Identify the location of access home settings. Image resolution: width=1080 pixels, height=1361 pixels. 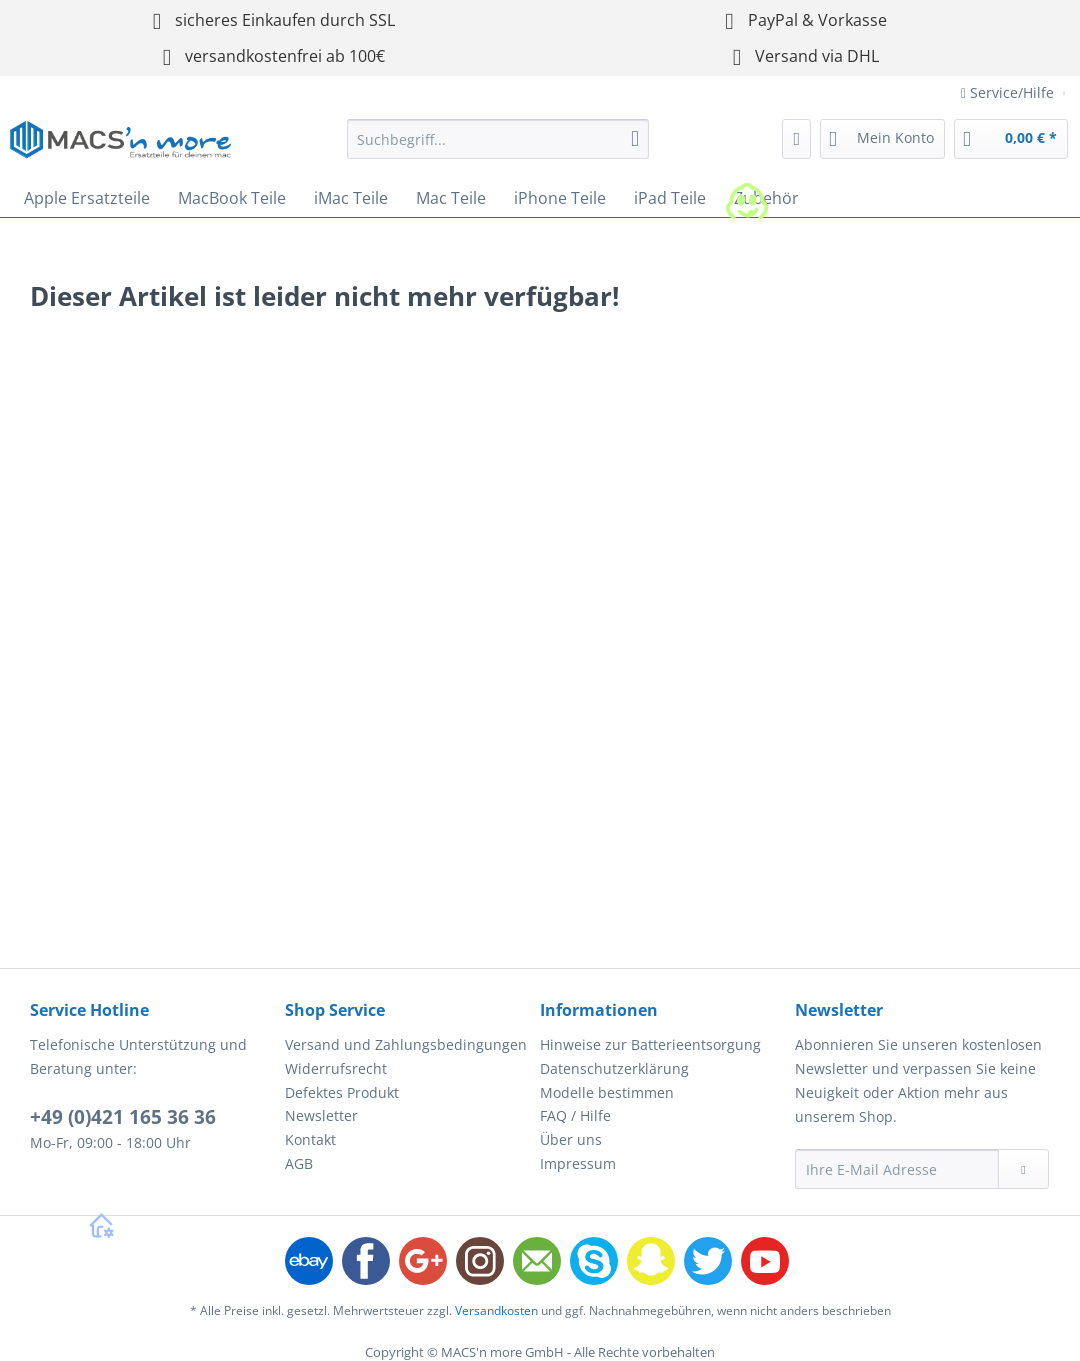
(101, 1225).